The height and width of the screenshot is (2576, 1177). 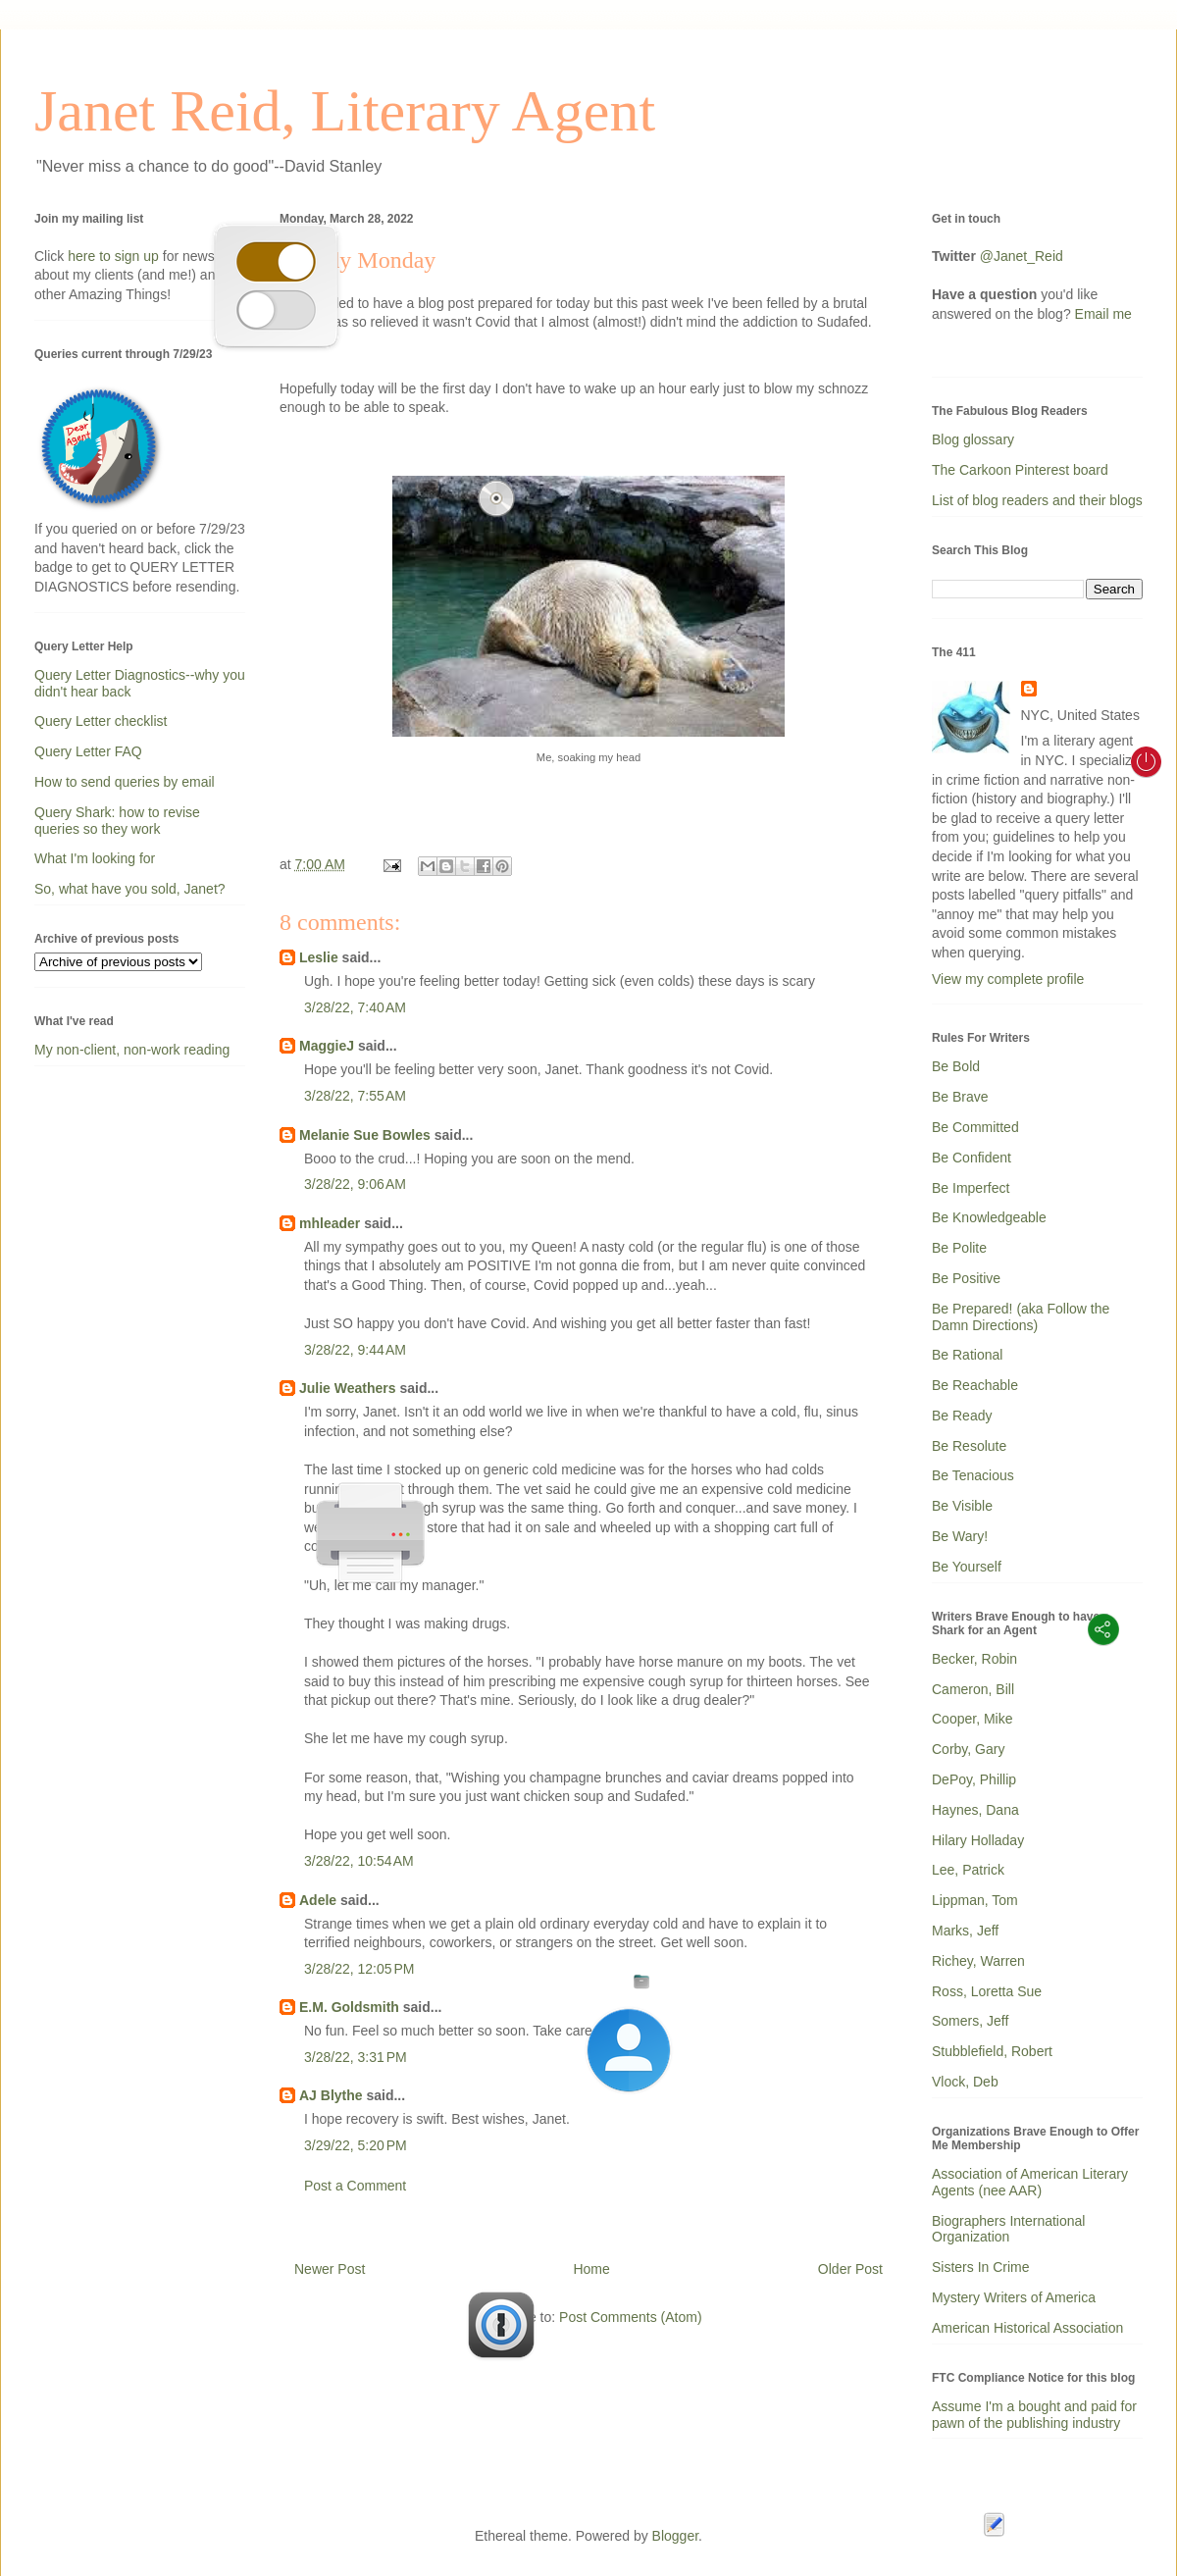 I want to click on open password manager app, so click(x=501, y=2325).